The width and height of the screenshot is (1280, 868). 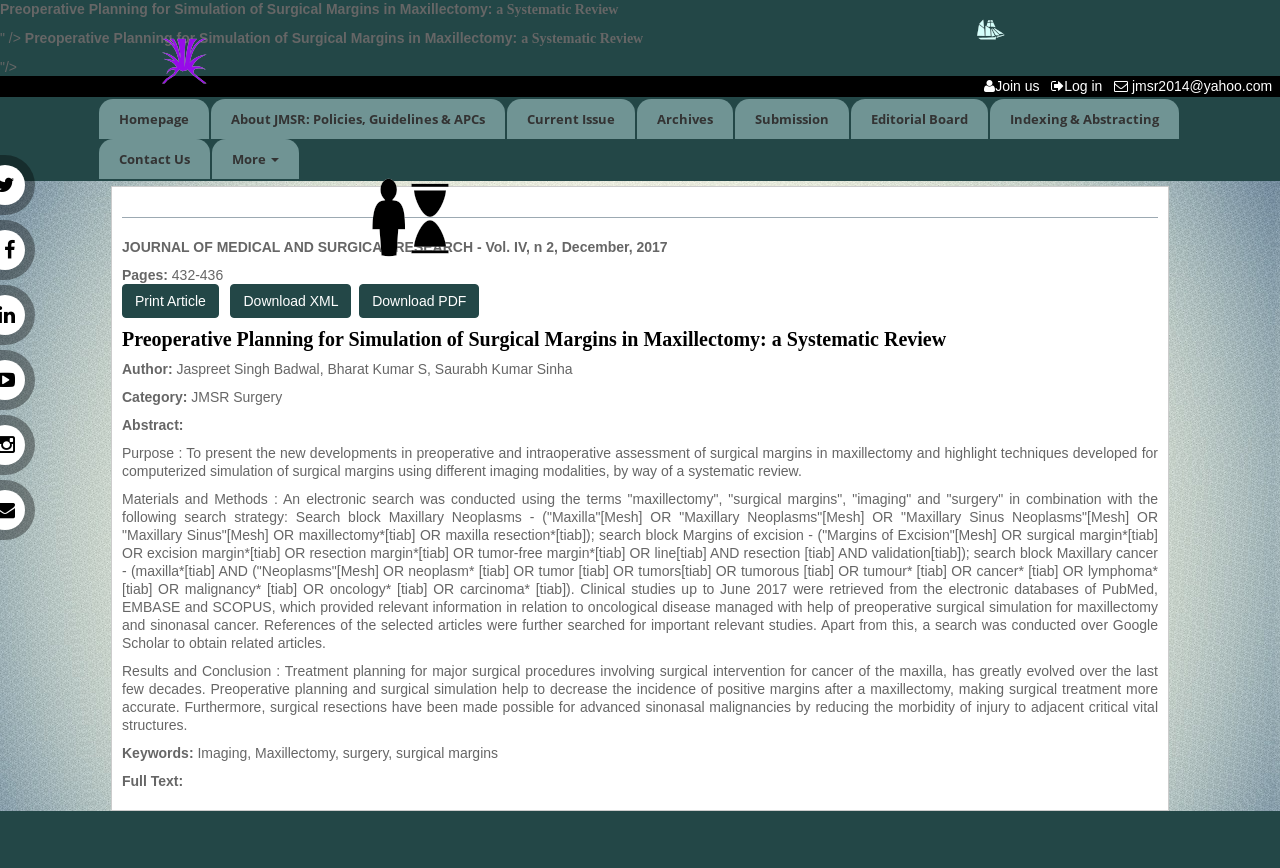 I want to click on navigate to sailing or boating features, so click(x=990, y=29).